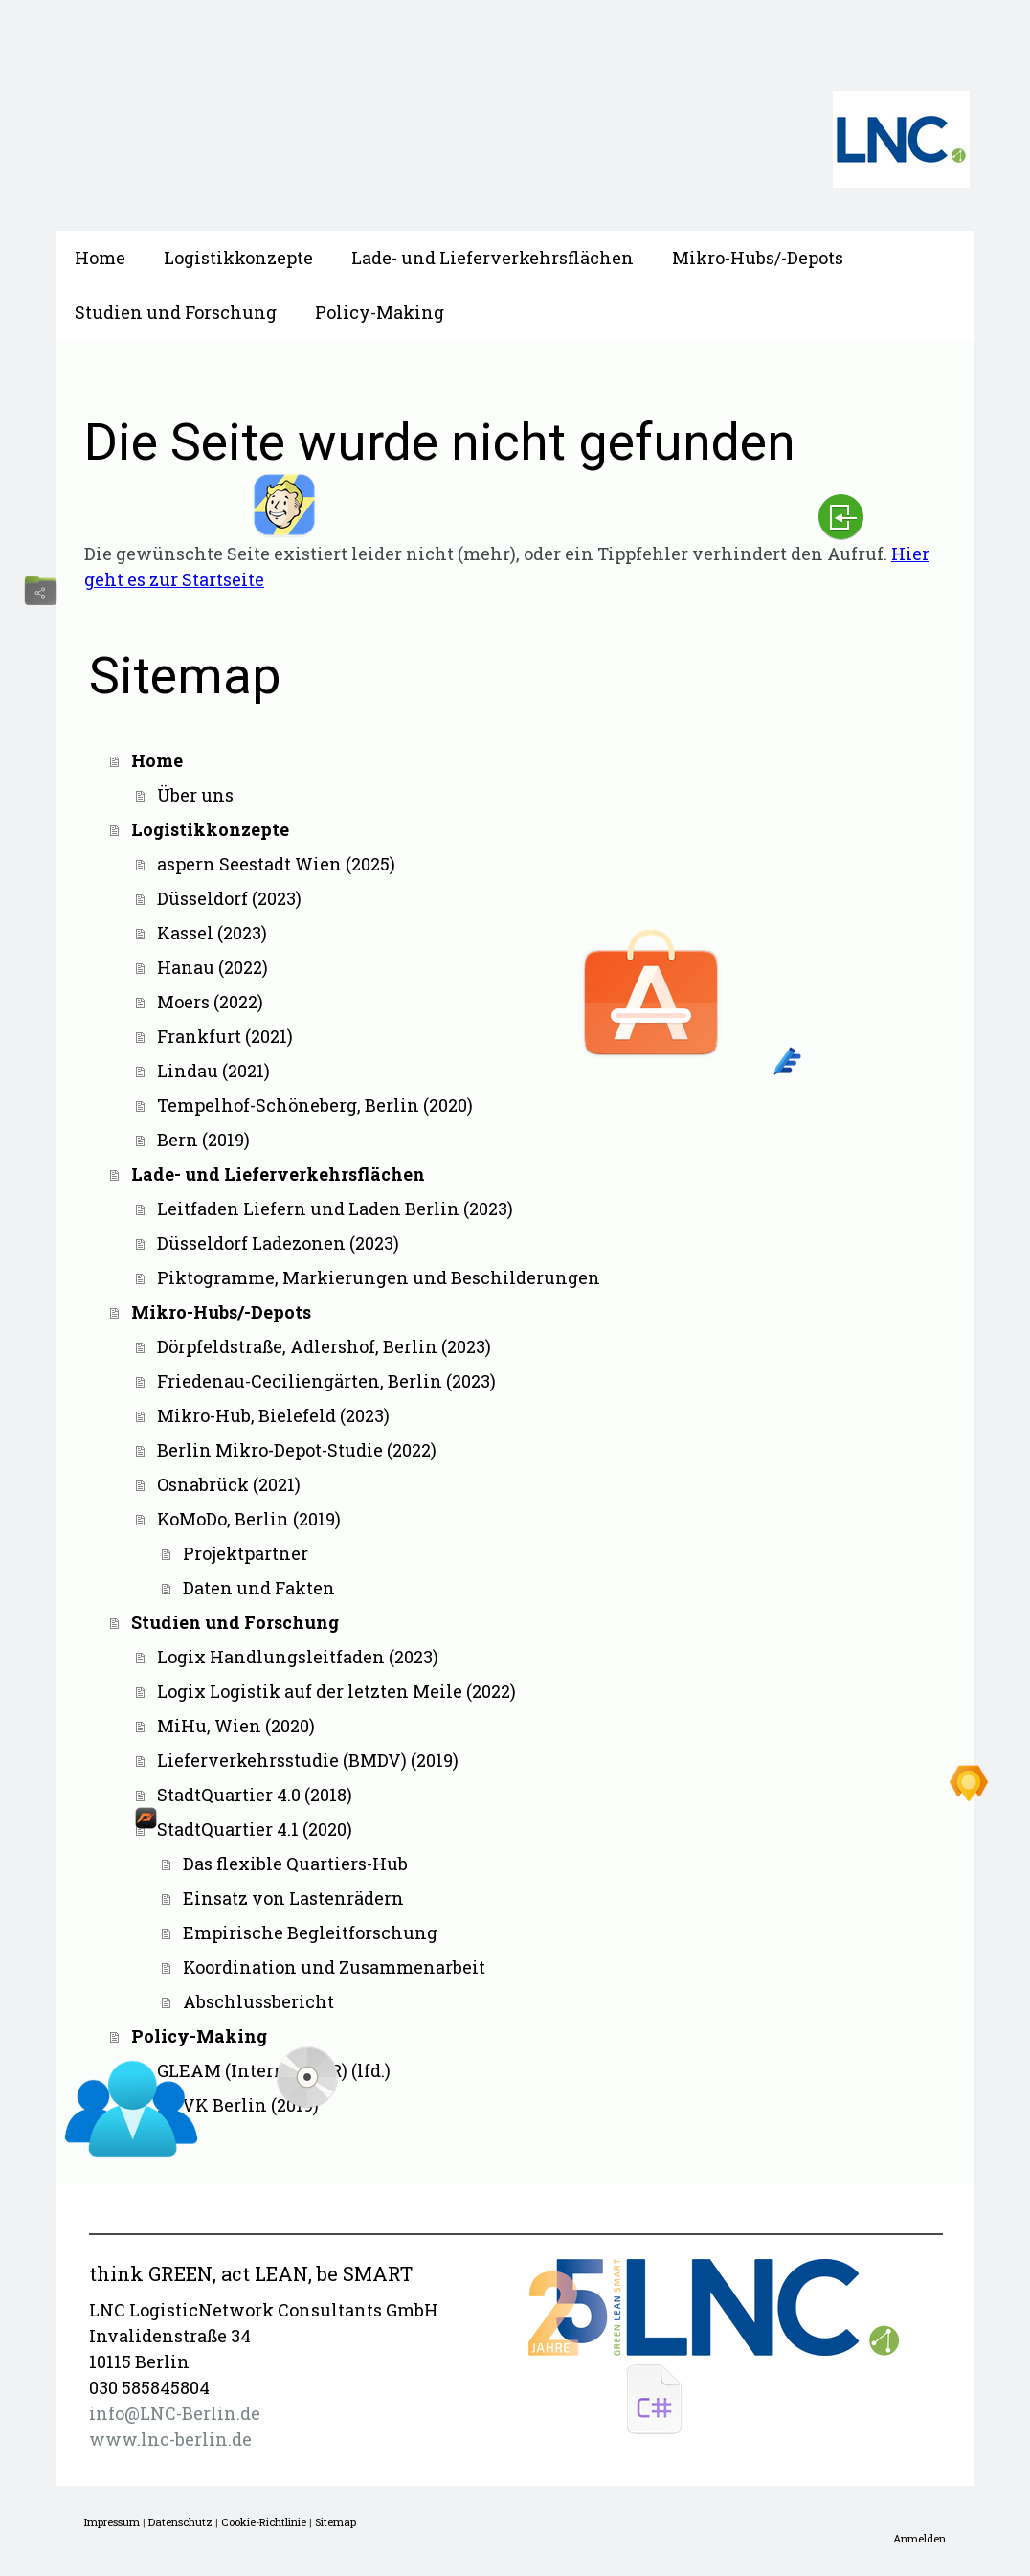  What do you see at coordinates (969, 1782) in the screenshot?
I see `open field service management app` at bounding box center [969, 1782].